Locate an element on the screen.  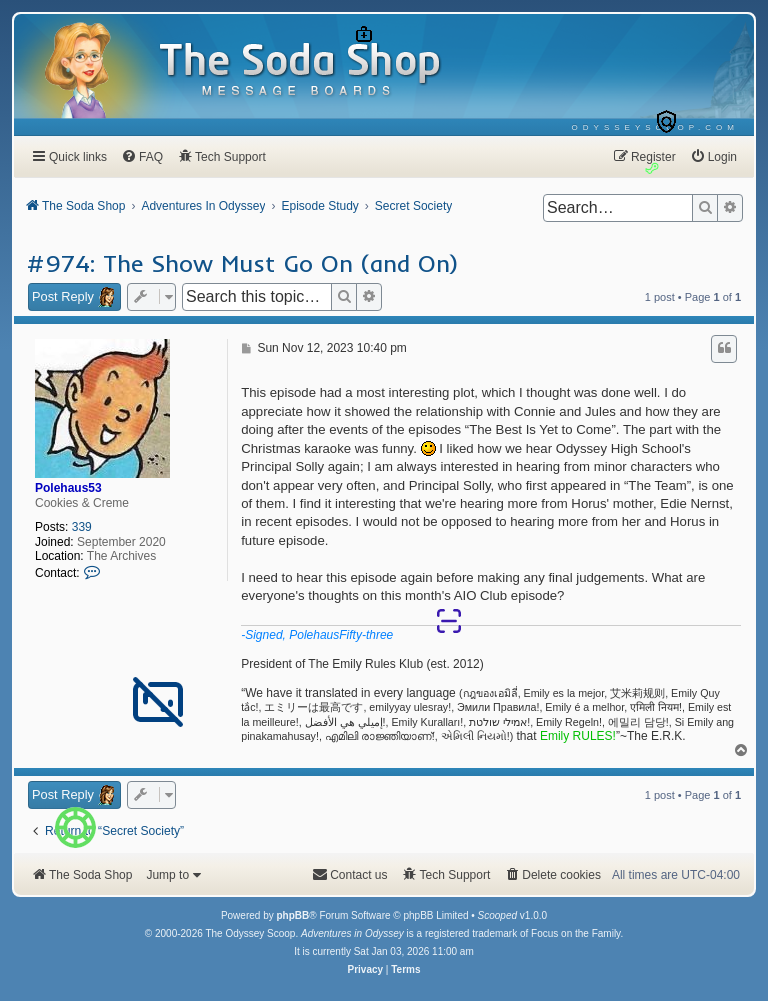
view privacy policy or terms is located at coordinates (666, 121).